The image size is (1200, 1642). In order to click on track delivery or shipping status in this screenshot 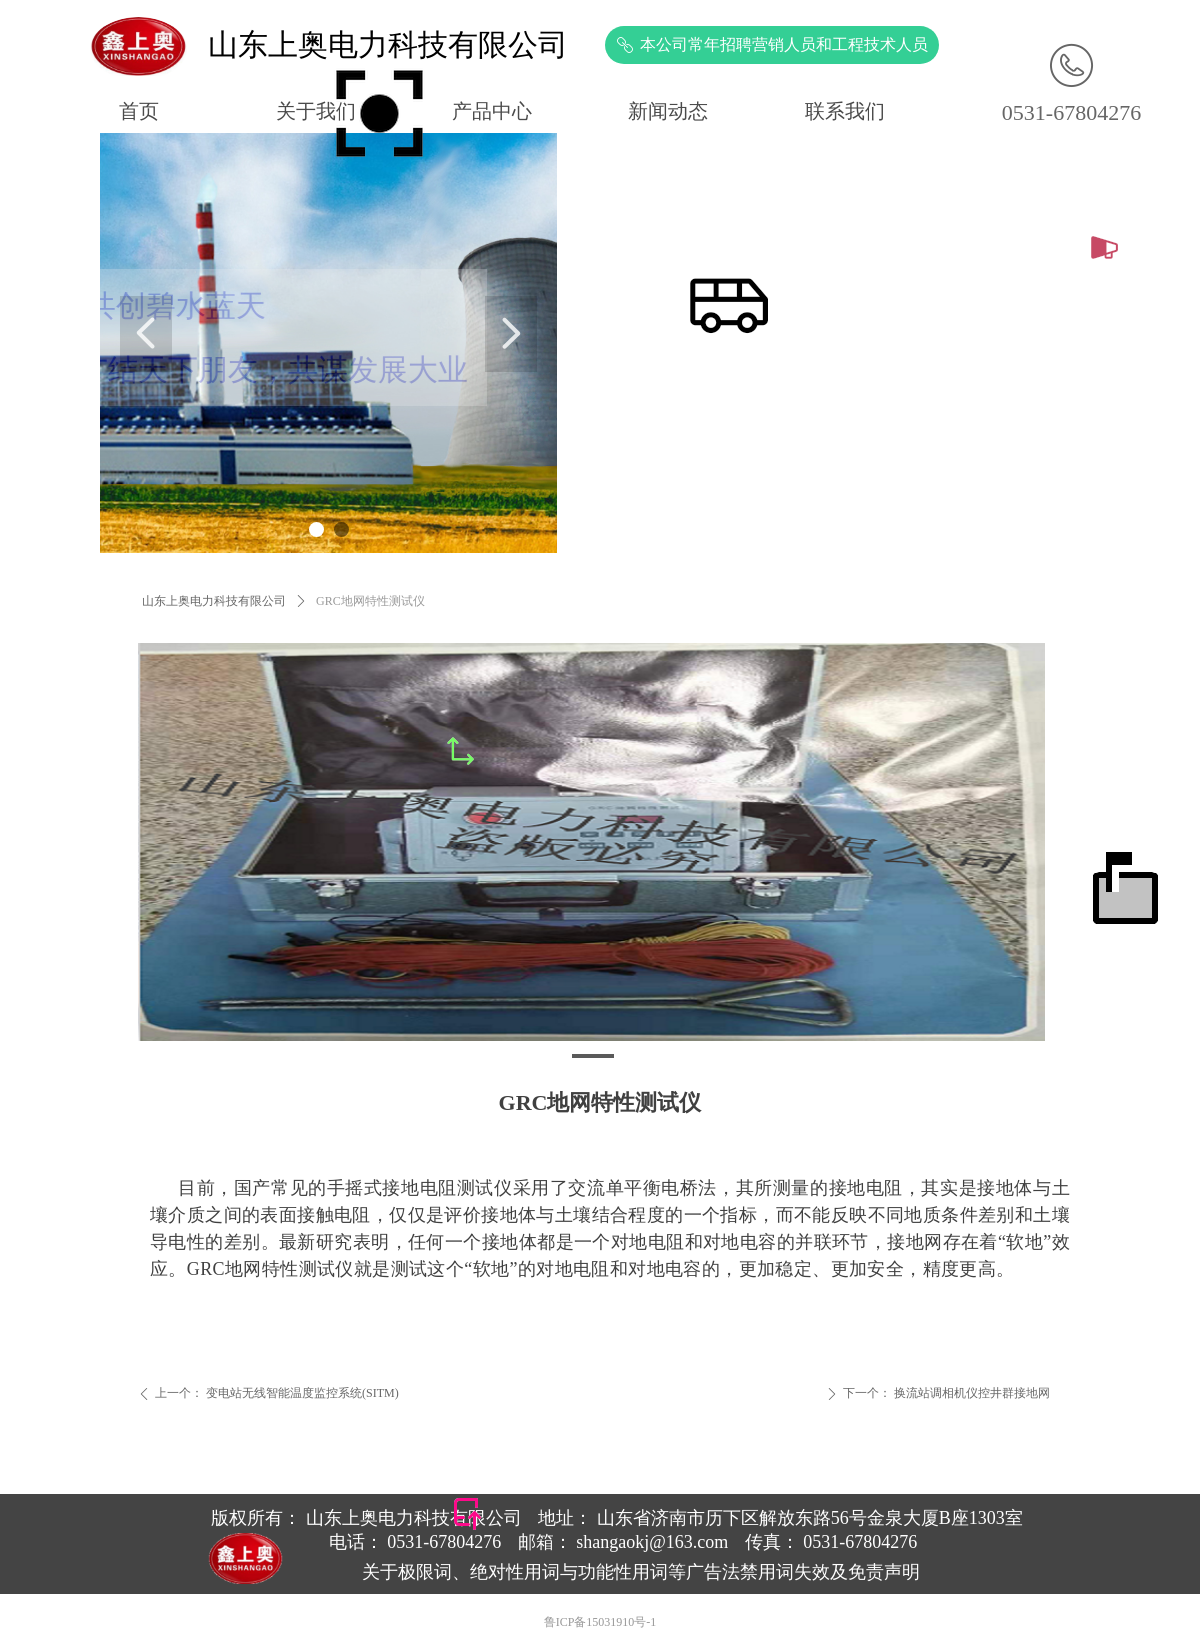, I will do `click(726, 304)`.